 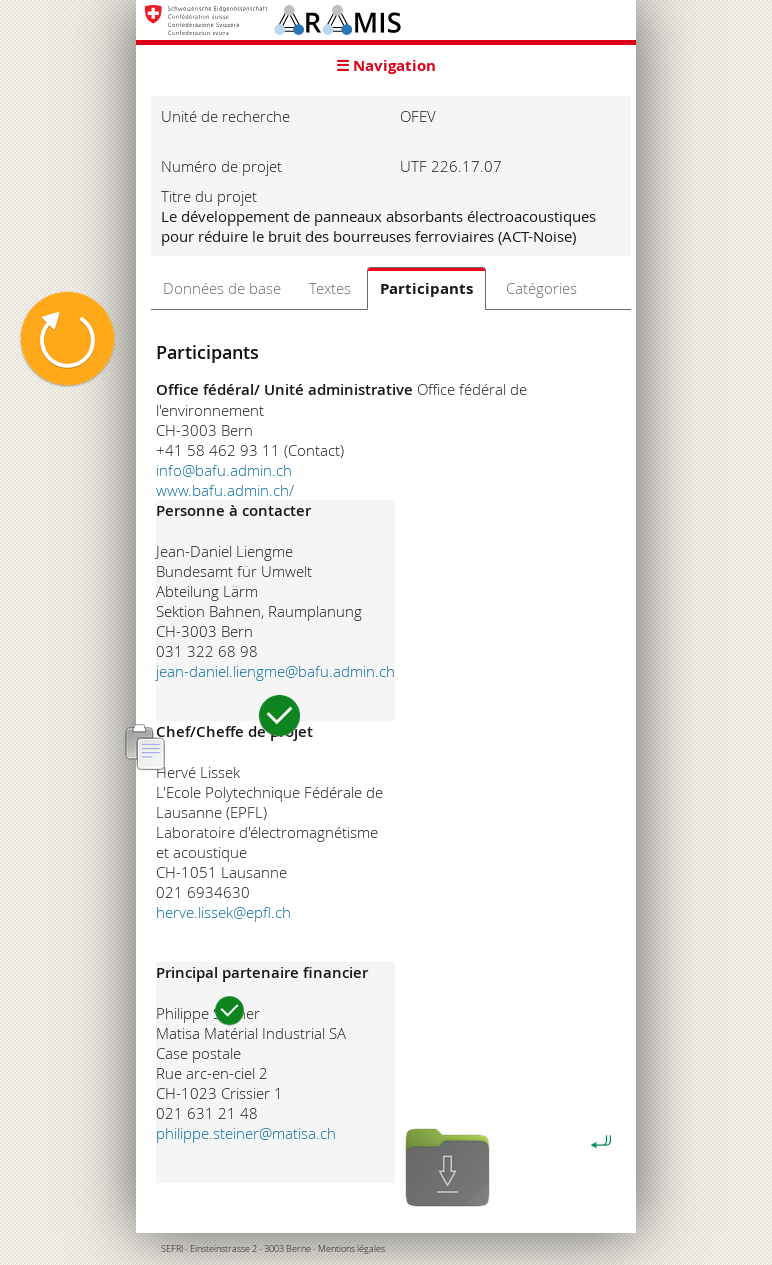 I want to click on open your downloads folder, so click(x=447, y=1167).